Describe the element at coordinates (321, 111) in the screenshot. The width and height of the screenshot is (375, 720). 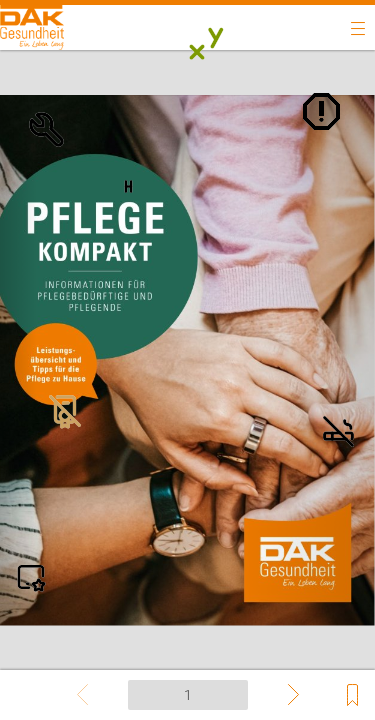
I see `report inappropriate content or behavior` at that location.